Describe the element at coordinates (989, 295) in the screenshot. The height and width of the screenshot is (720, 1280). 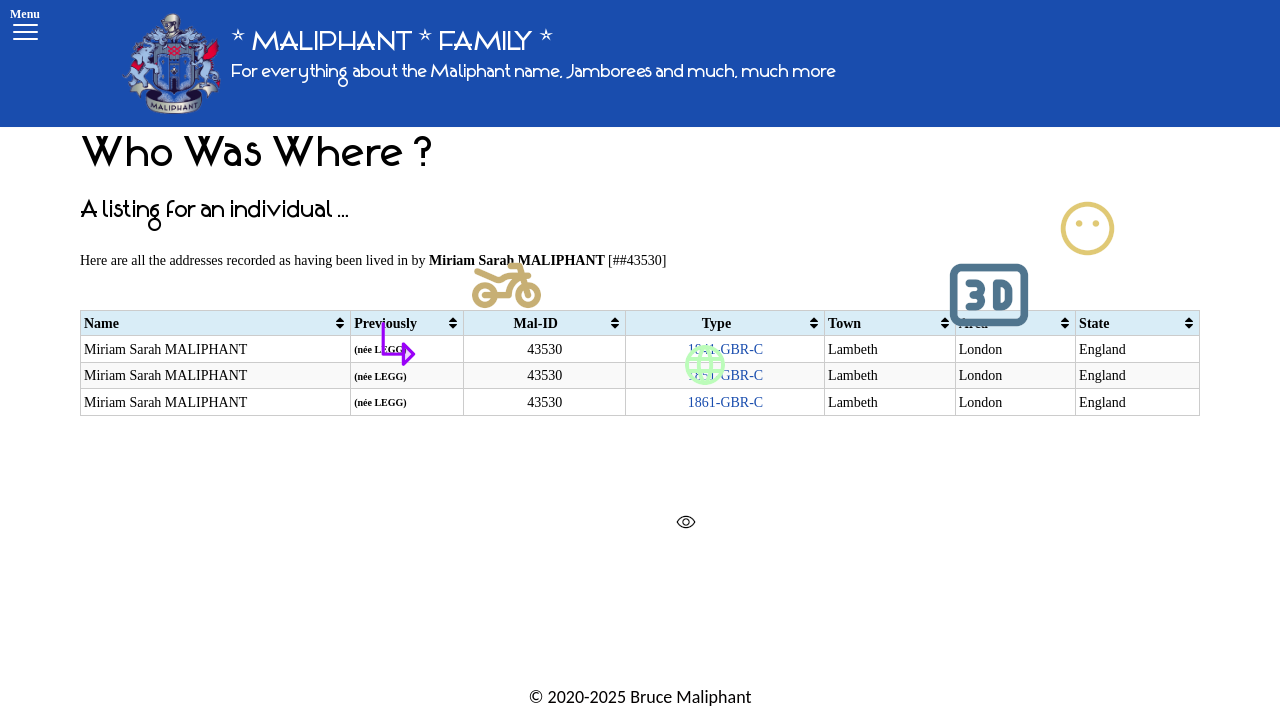
I see `enable 3D viewing mode` at that location.